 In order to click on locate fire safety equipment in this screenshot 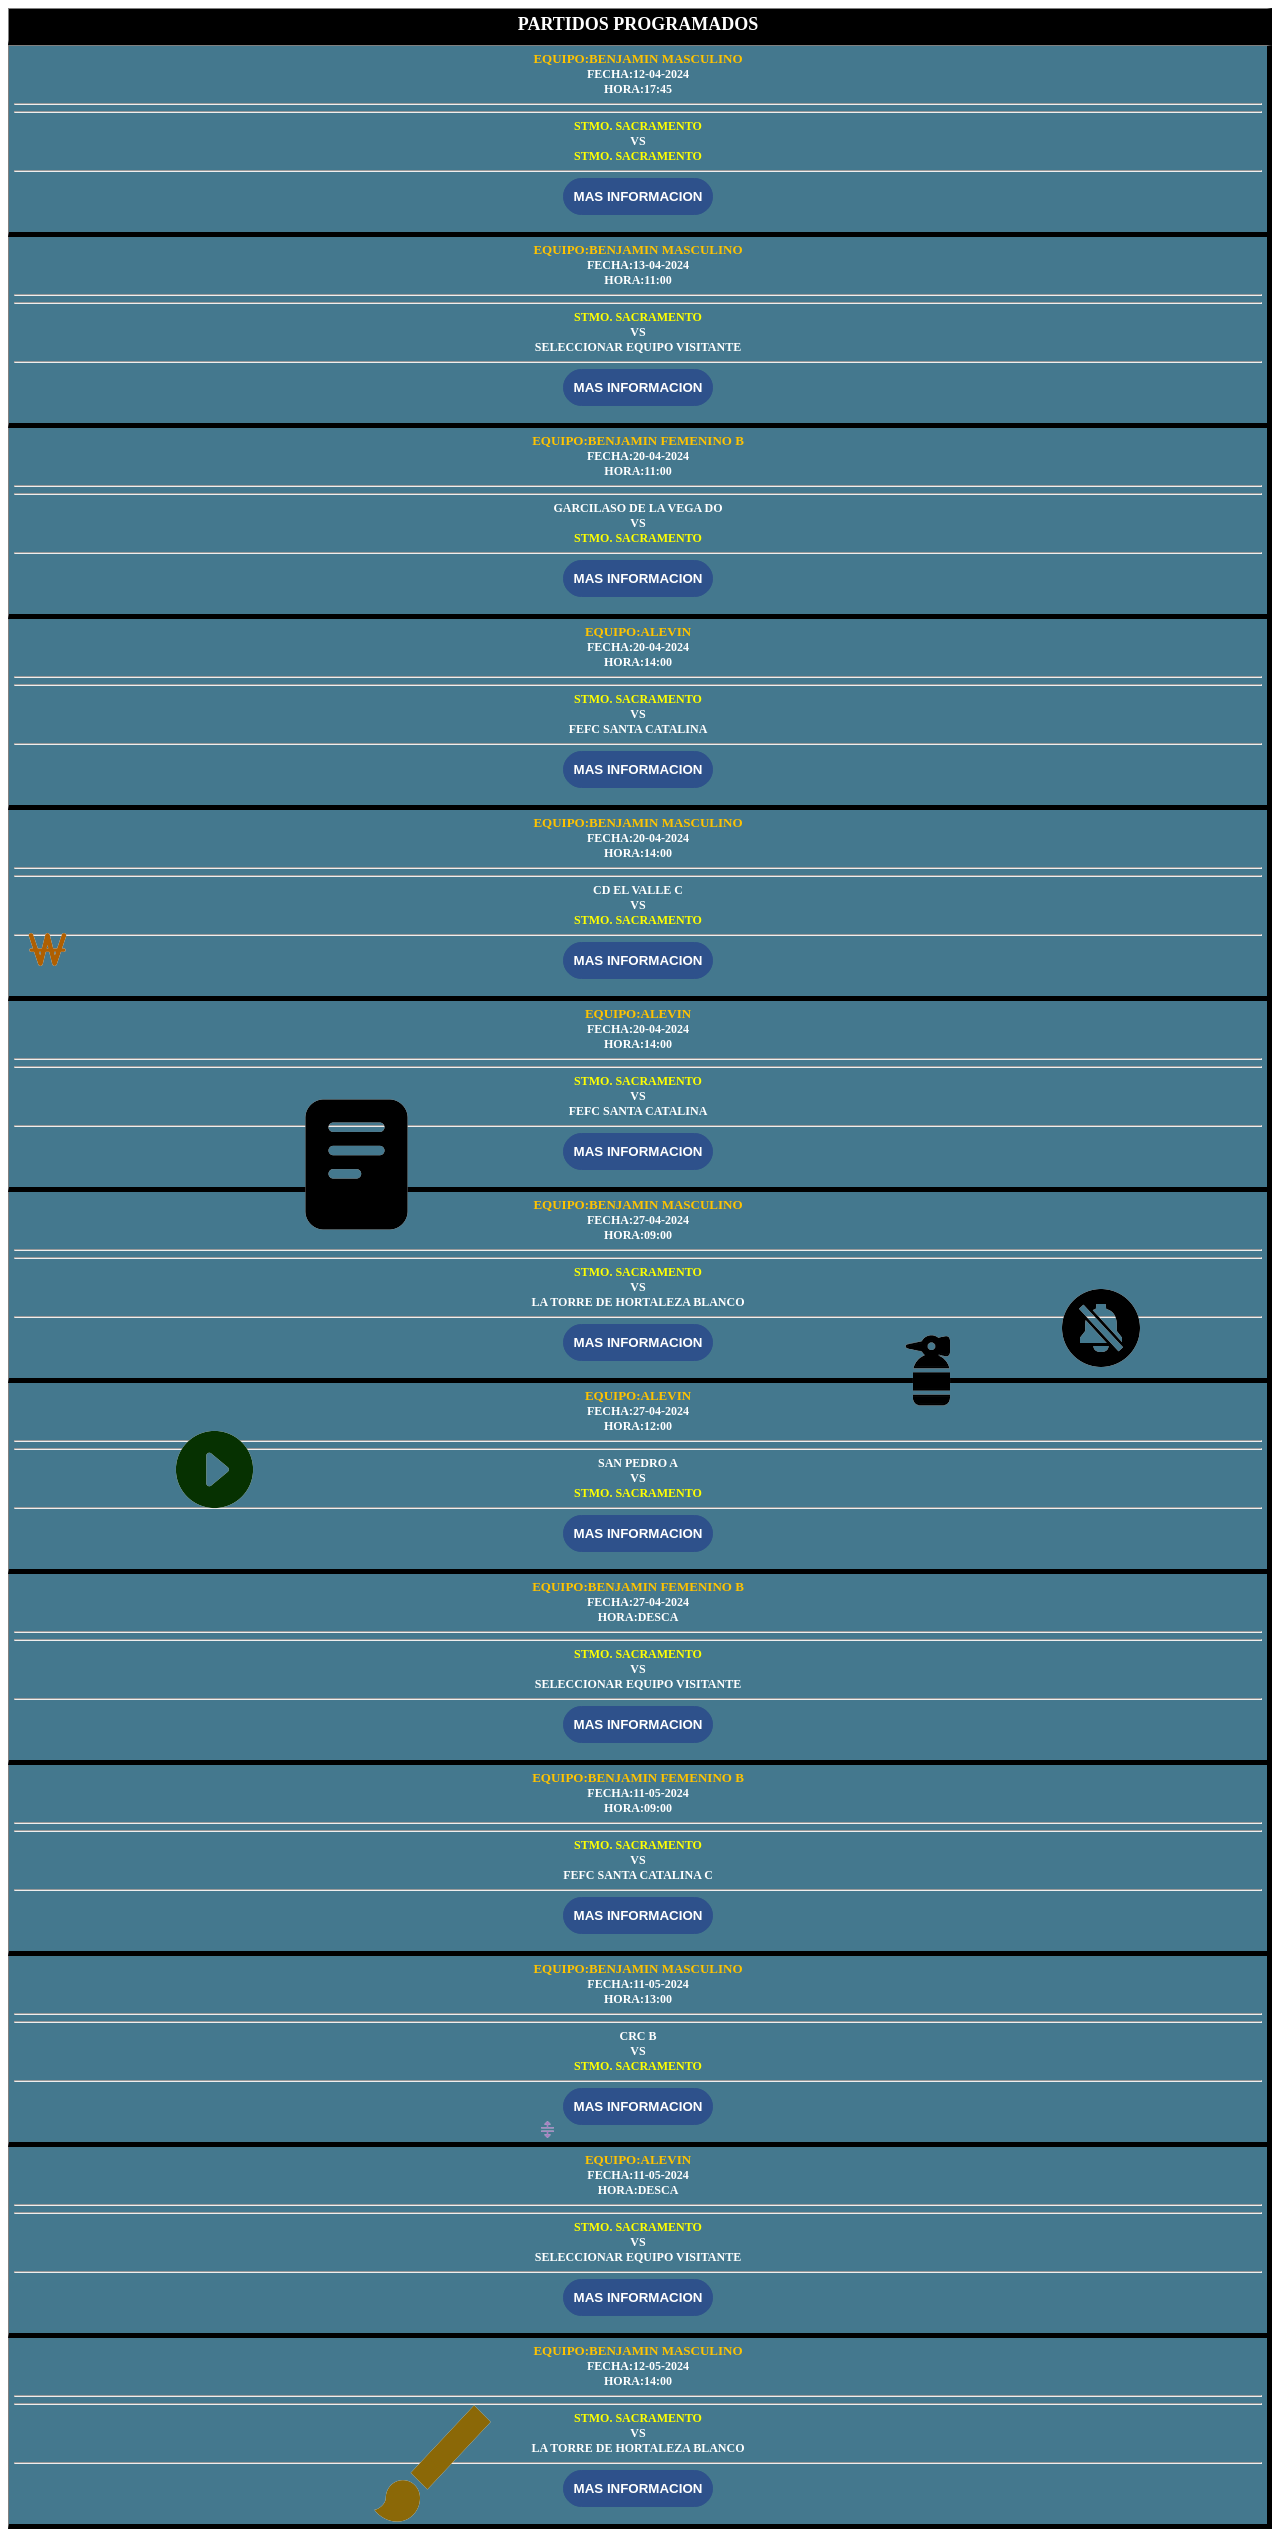, I will do `click(931, 1368)`.